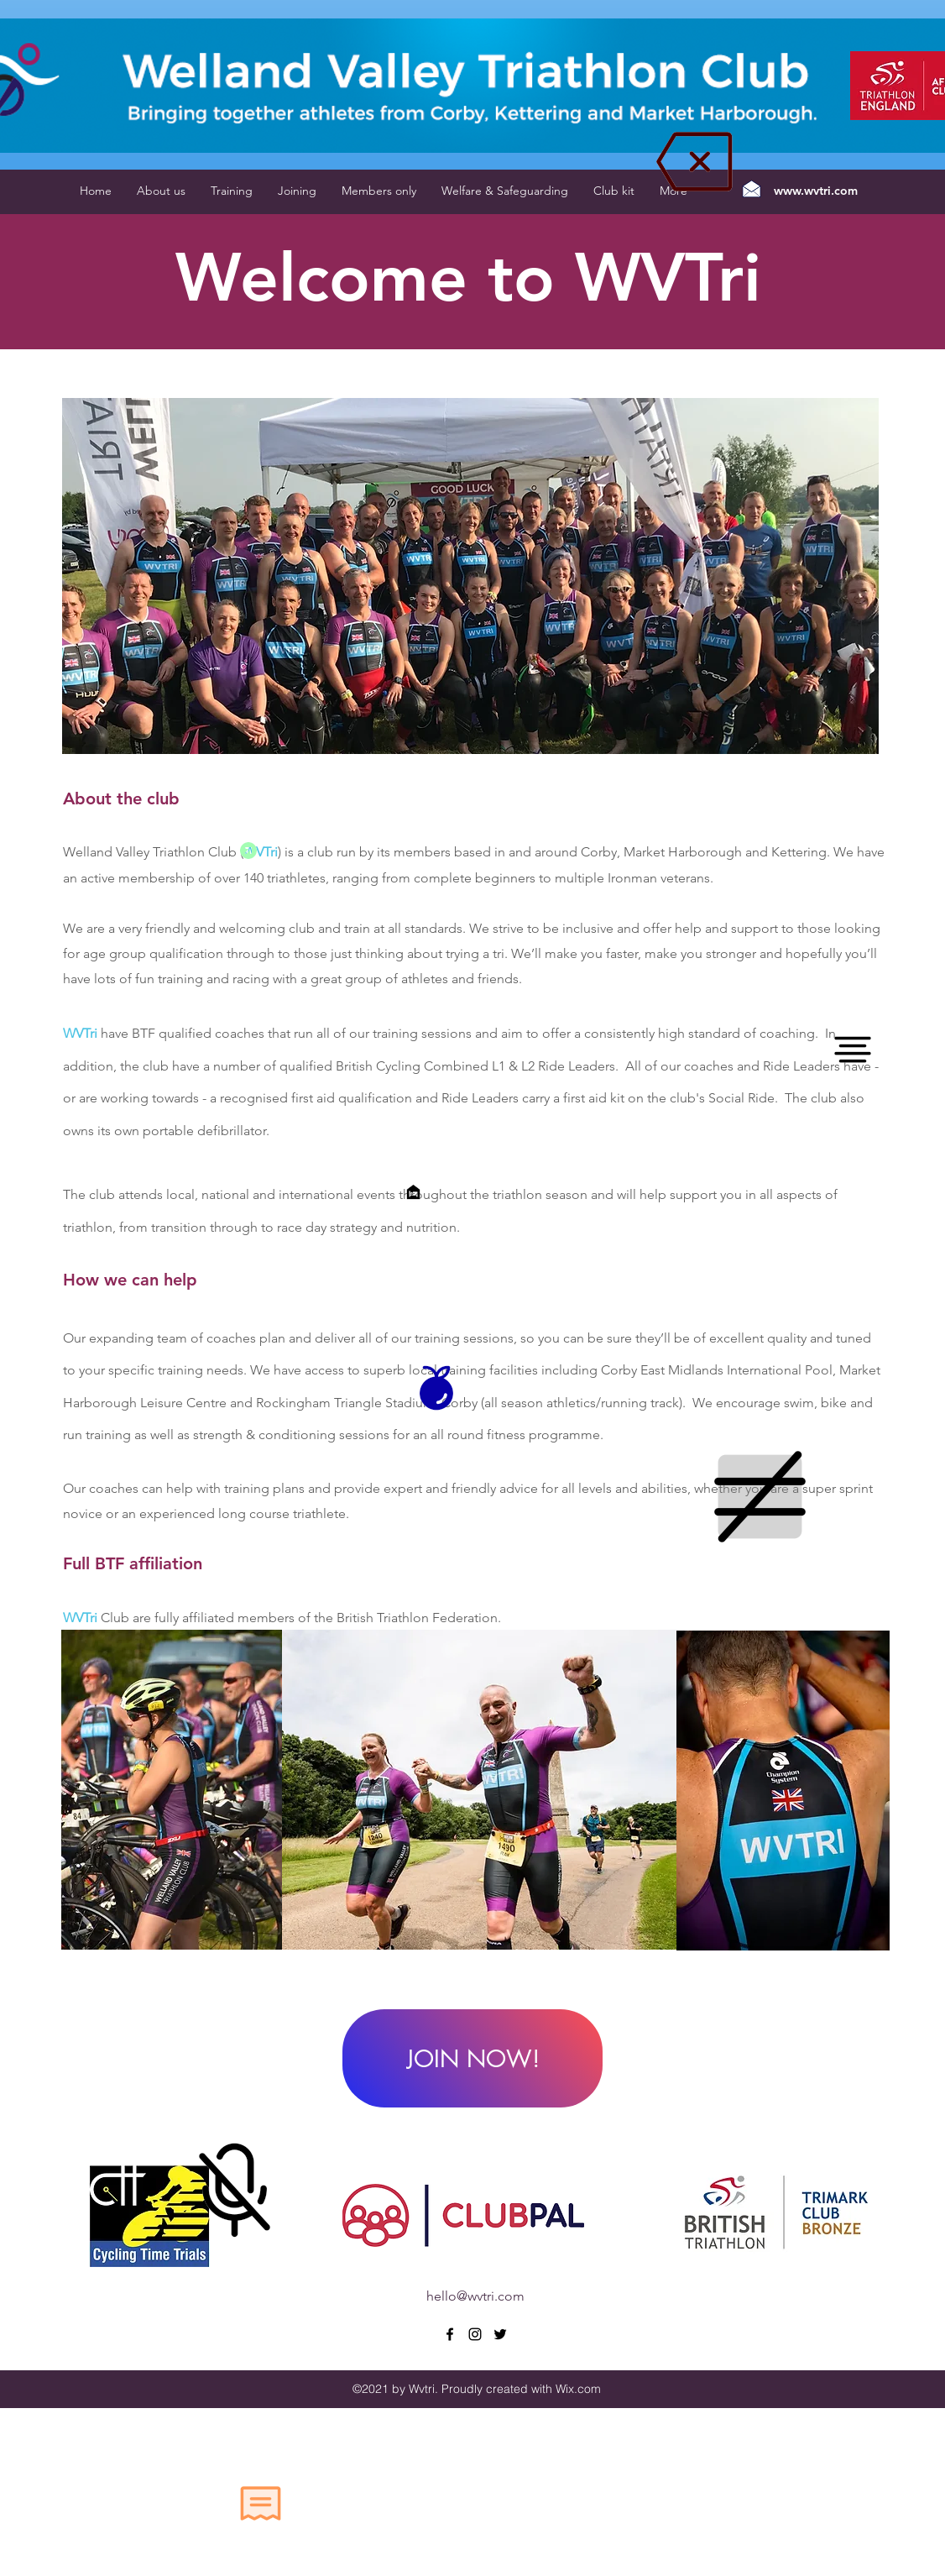 Image resolution: width=945 pixels, height=2576 pixels. What do you see at coordinates (436, 1389) in the screenshot?
I see `indicates fruit or produce category` at bounding box center [436, 1389].